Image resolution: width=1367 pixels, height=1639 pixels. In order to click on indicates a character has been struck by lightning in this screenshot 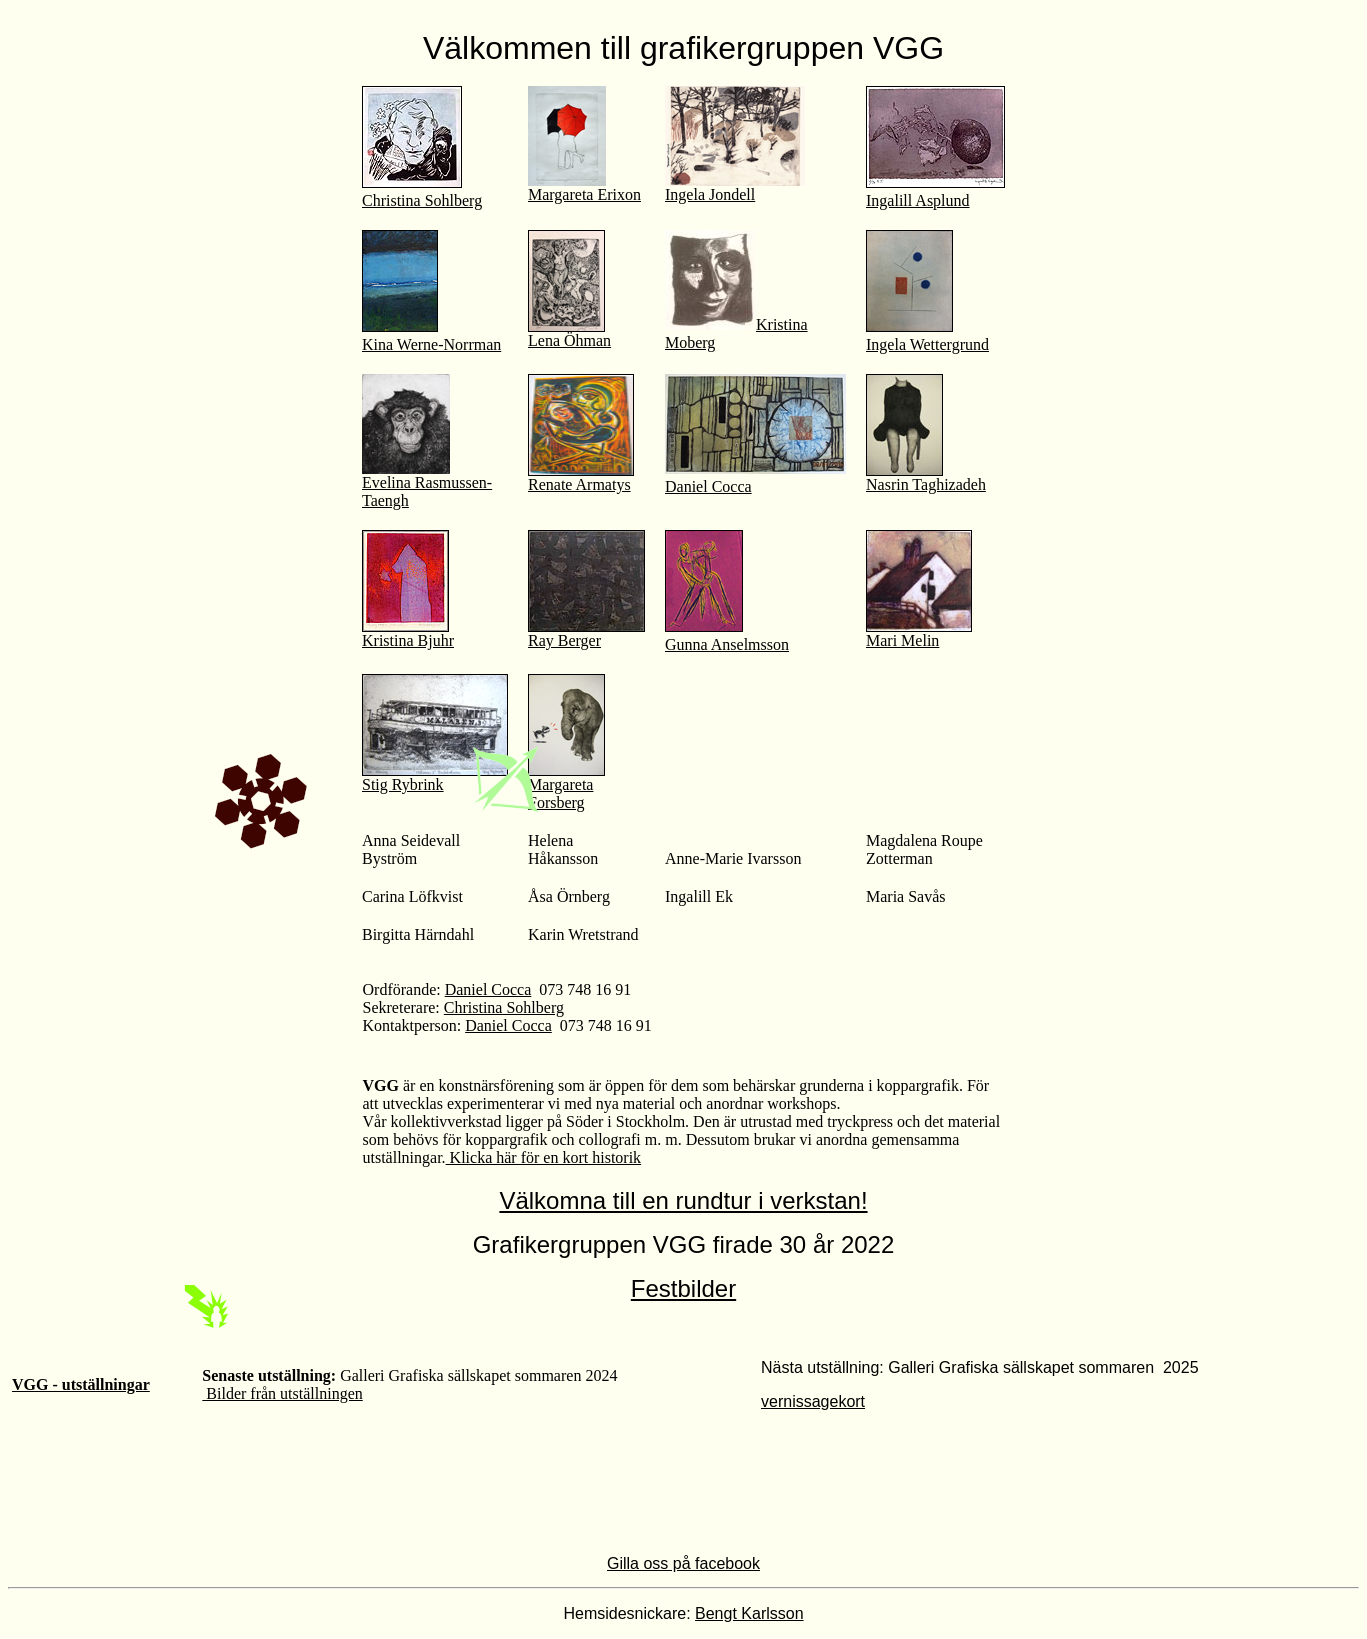, I will do `click(206, 1306)`.